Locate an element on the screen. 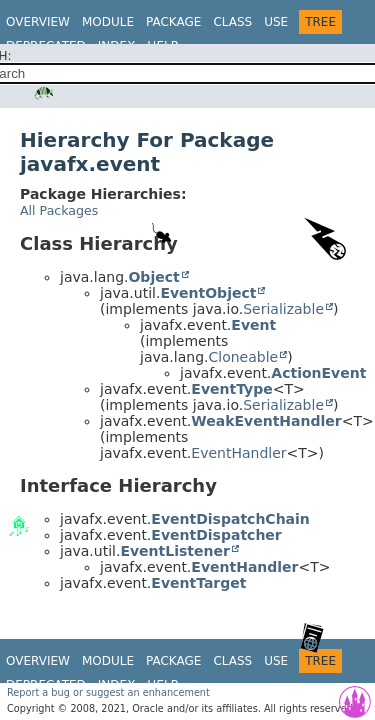 This screenshot has width=375, height=720. view passport or travel documents is located at coordinates (312, 638).